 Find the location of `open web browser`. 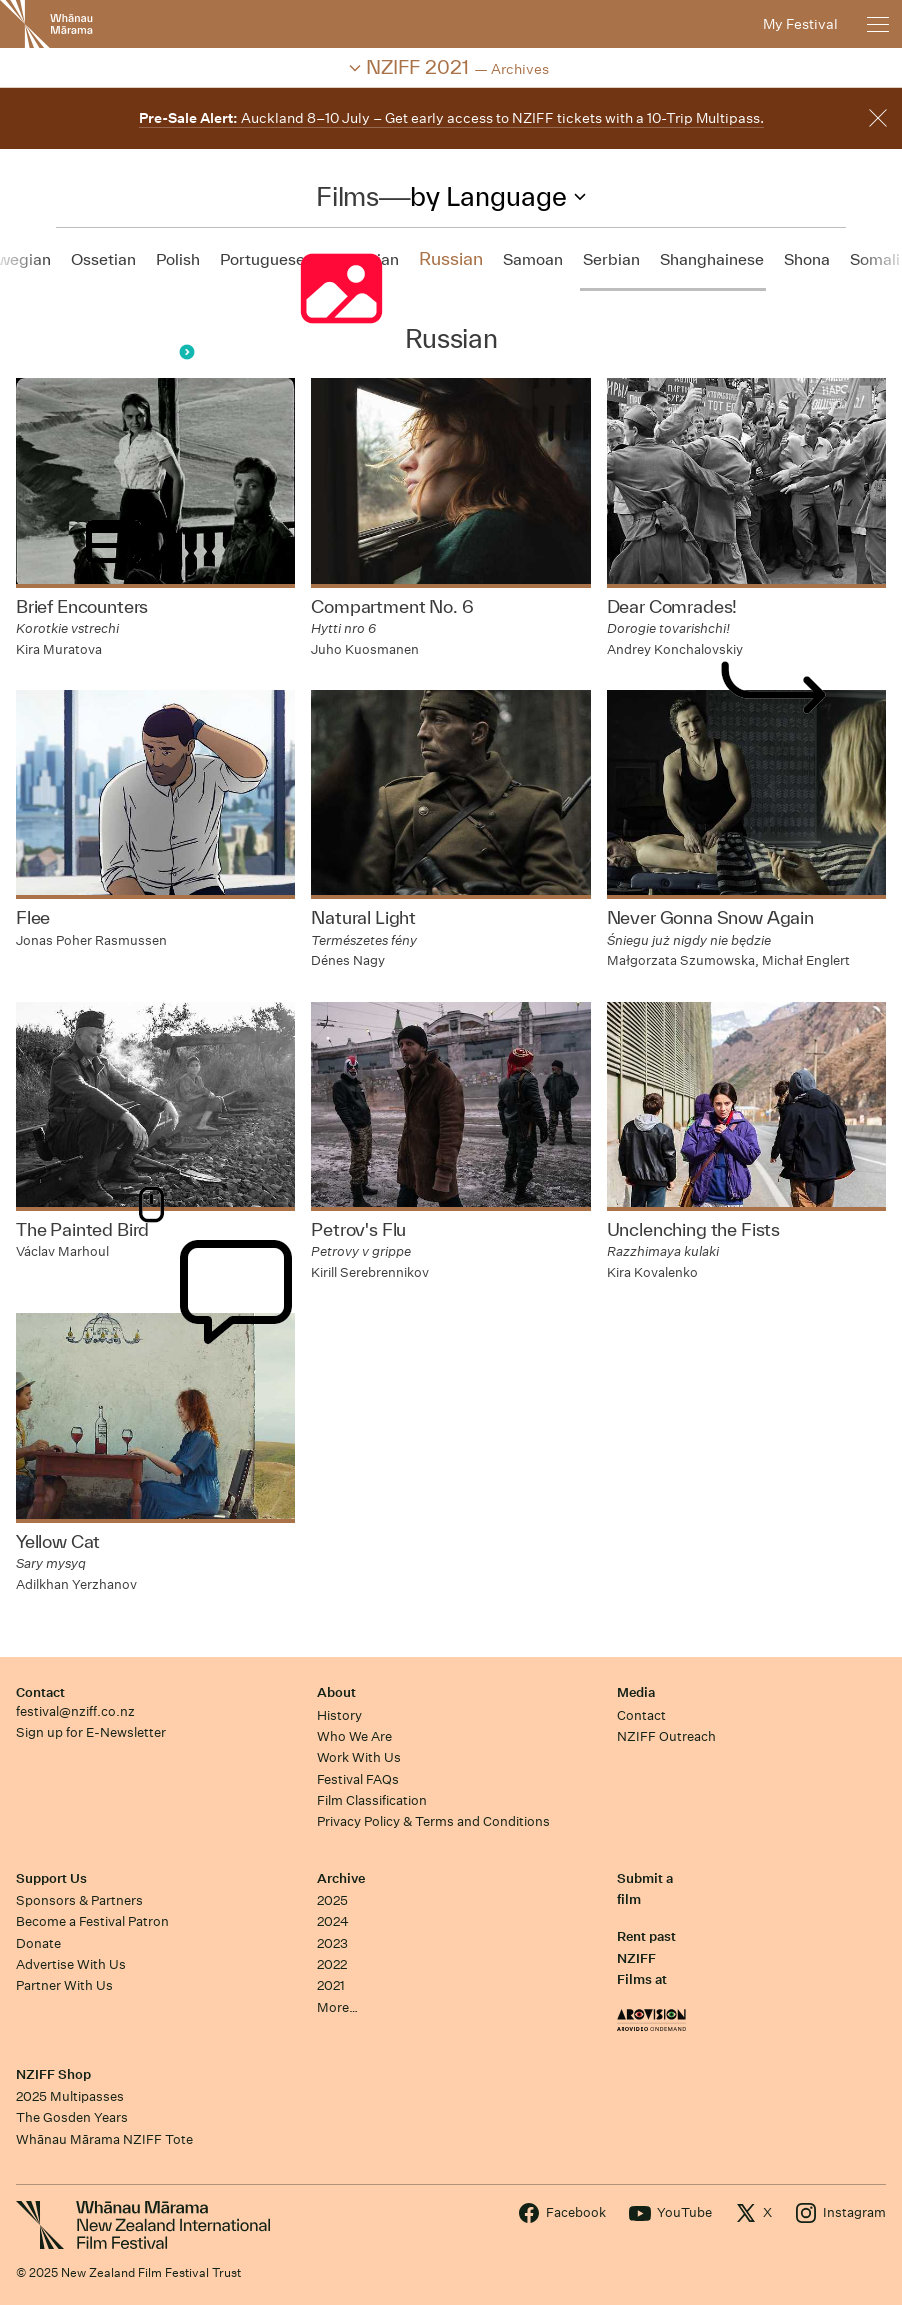

open web browser is located at coordinates (113, 541).